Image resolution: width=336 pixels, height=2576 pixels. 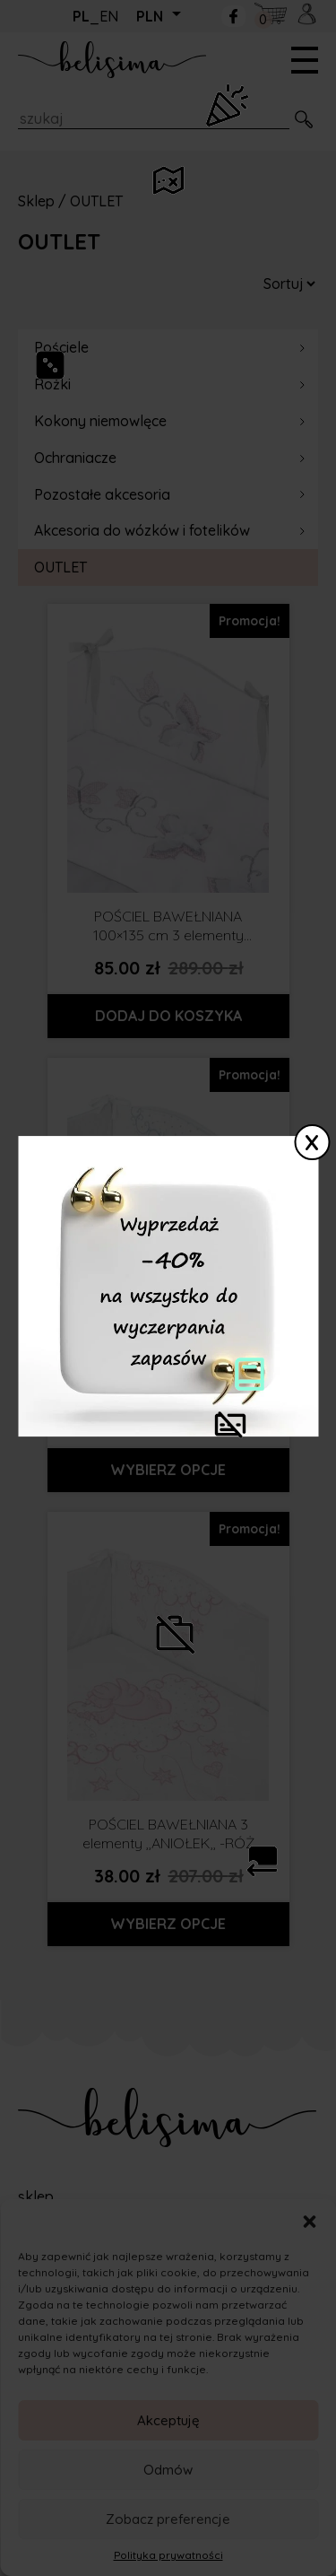 I want to click on roll dice or generate random number, so click(x=50, y=365).